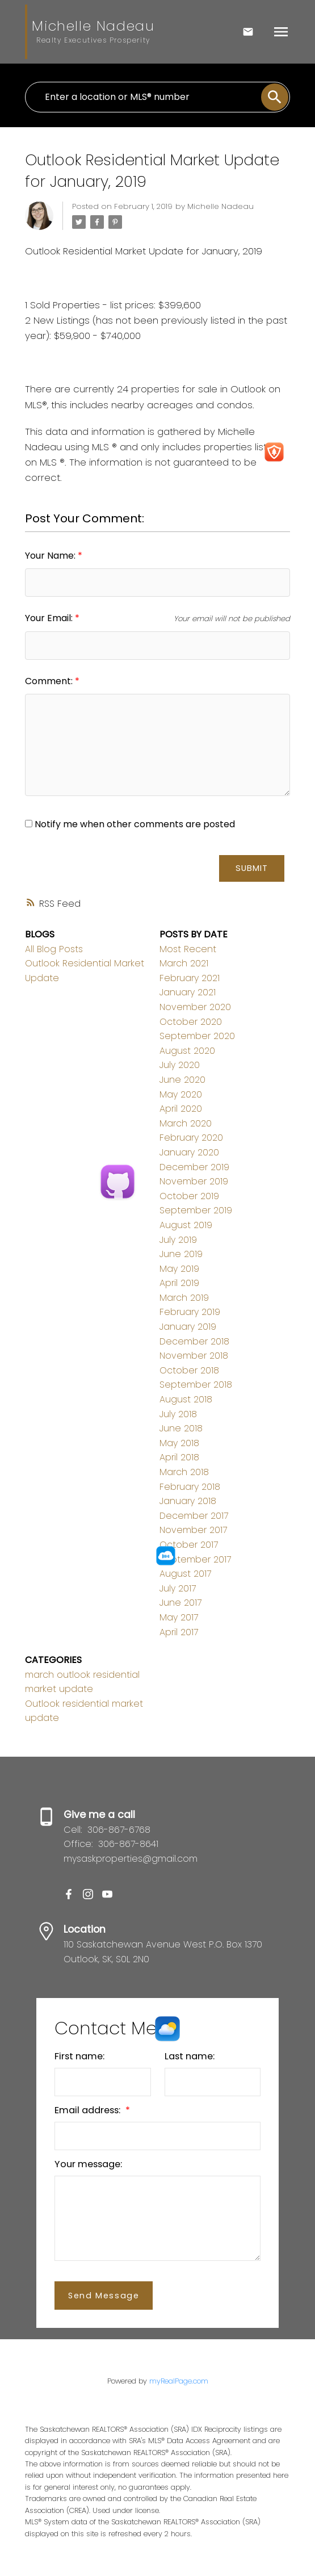 Image resolution: width=315 pixels, height=2576 pixels. What do you see at coordinates (166, 1556) in the screenshot?
I see `open qcm cloud music streaming app` at bounding box center [166, 1556].